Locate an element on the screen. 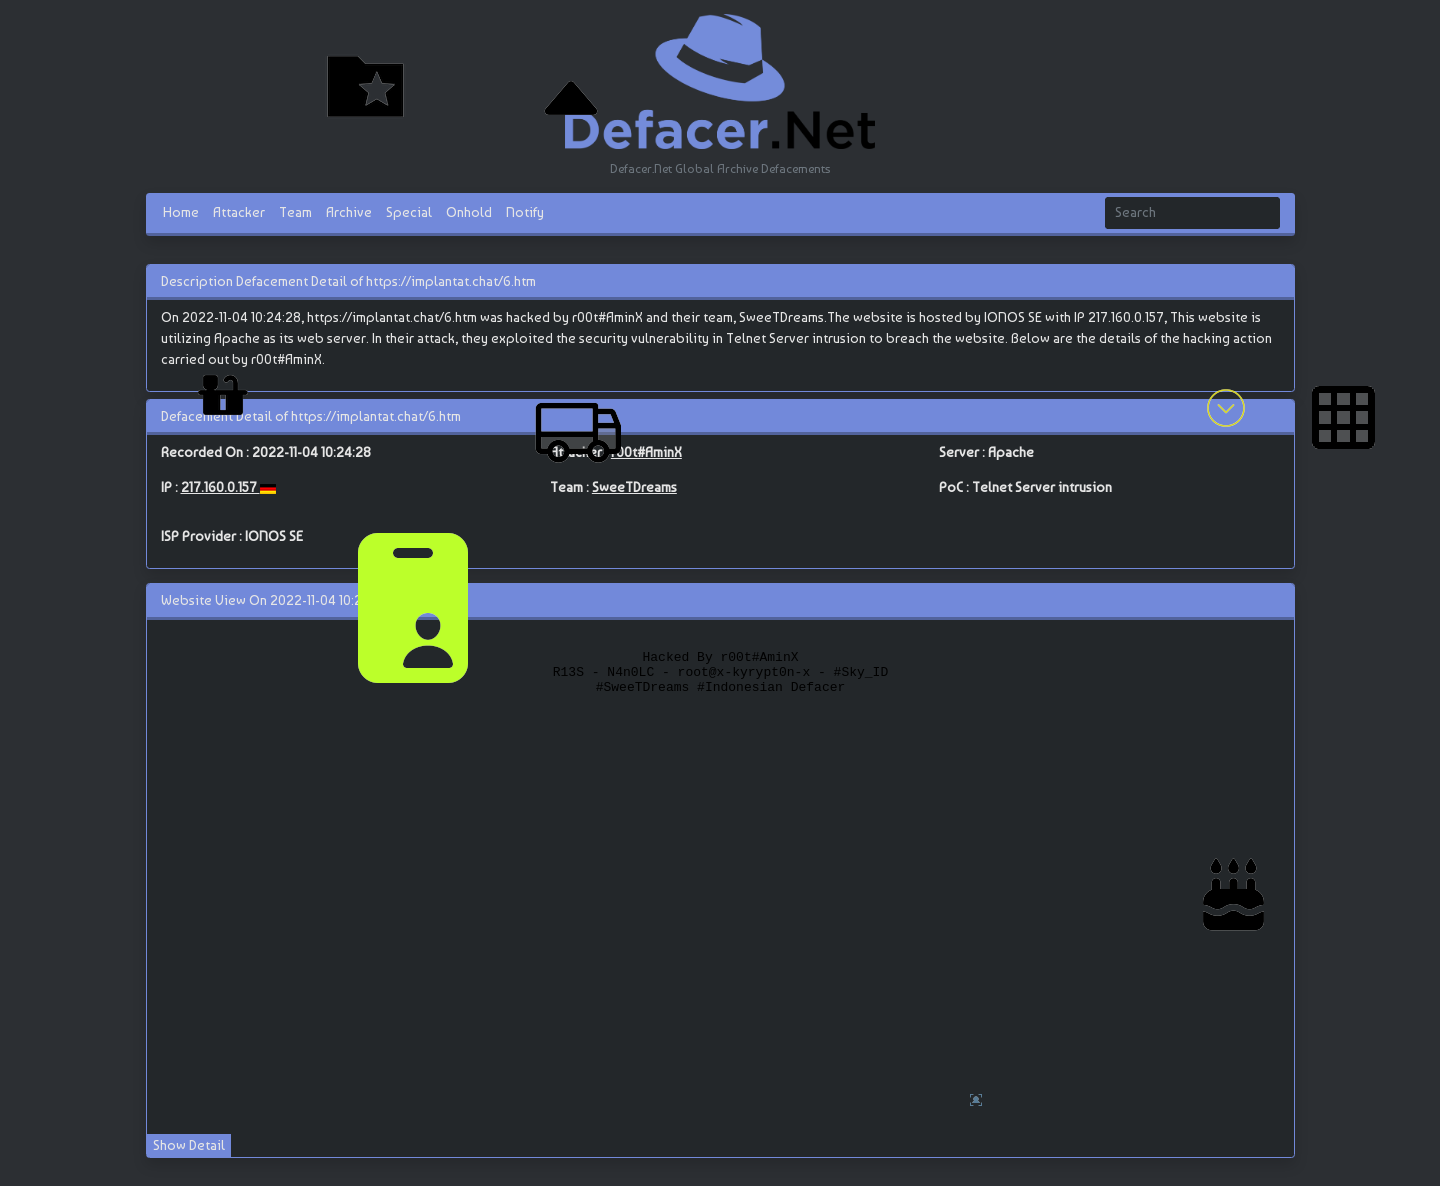  view your profile or ID information is located at coordinates (413, 608).